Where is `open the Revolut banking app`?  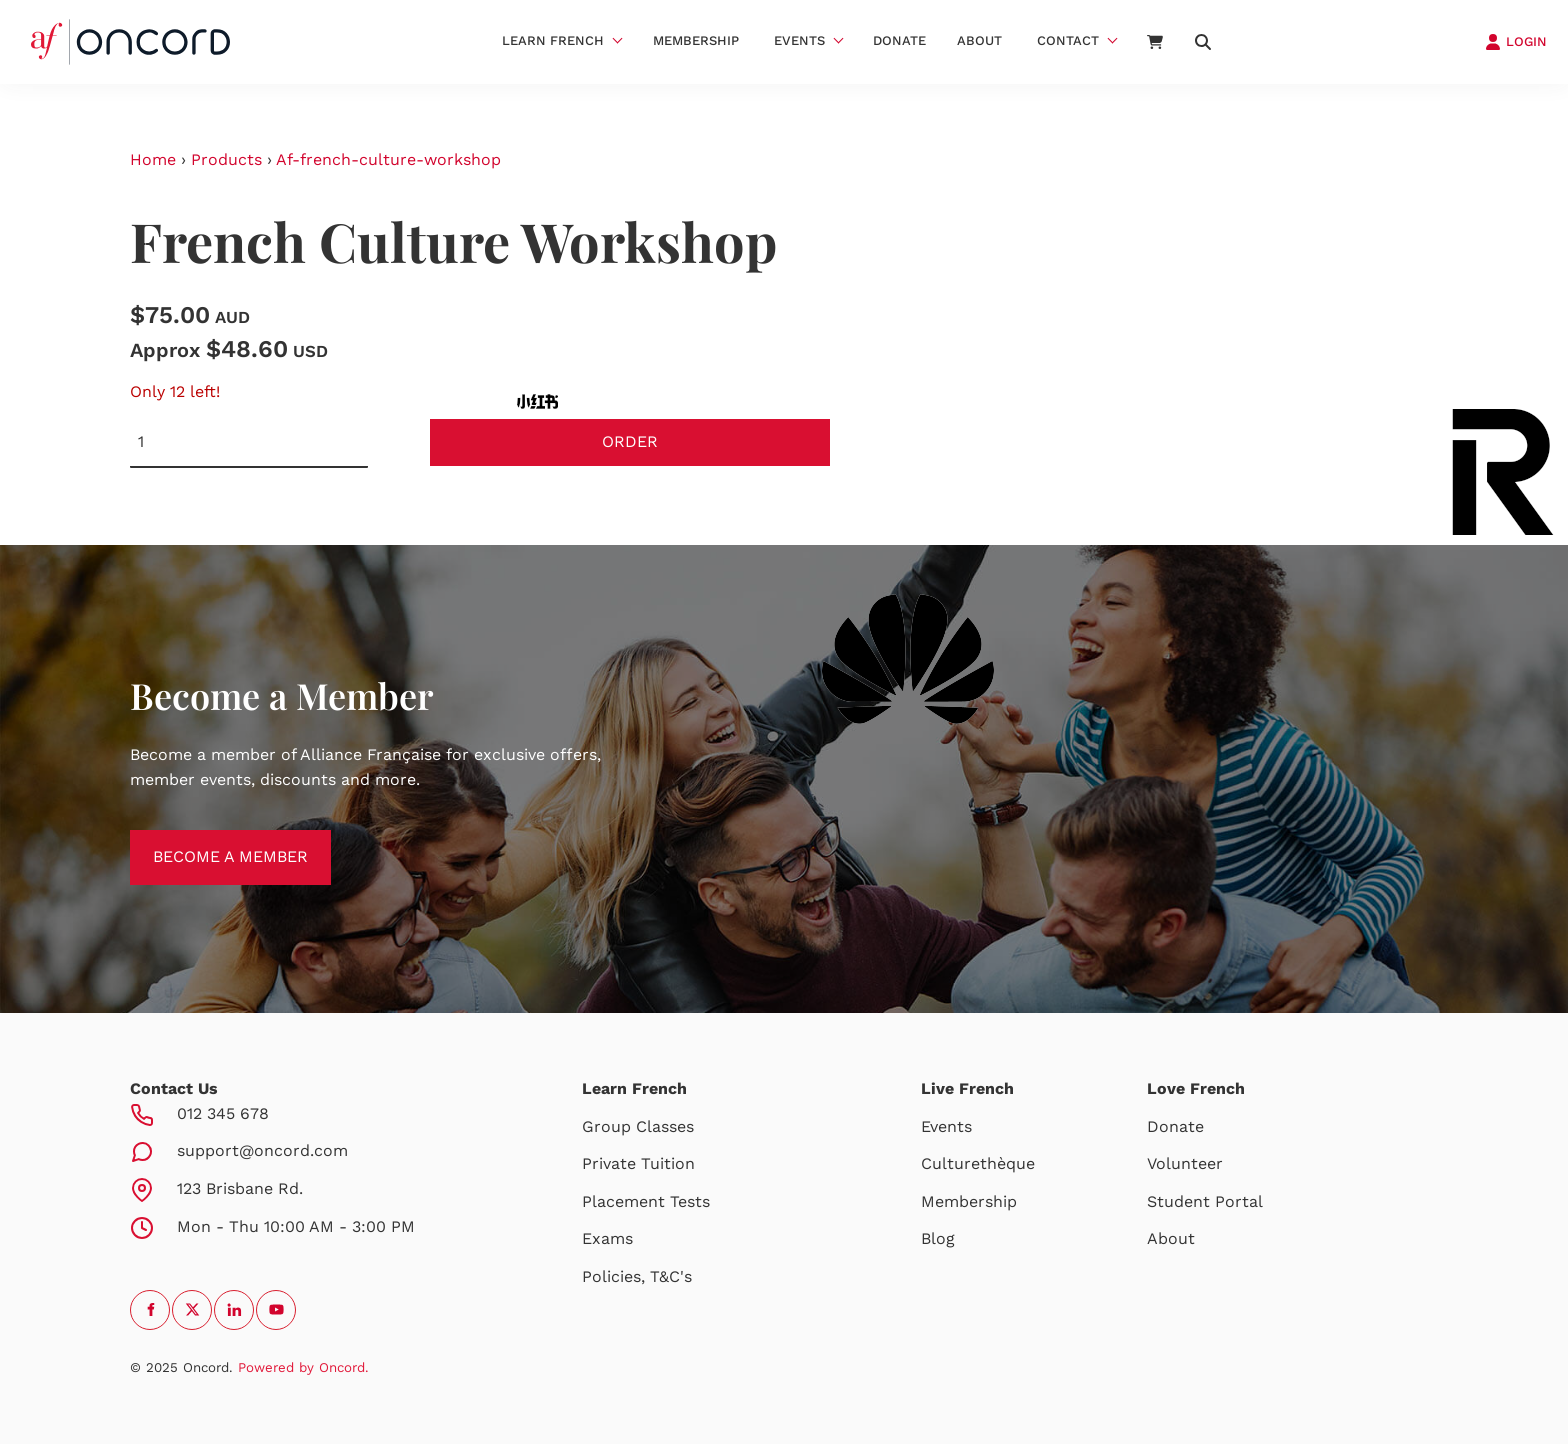
open the Revolut banking app is located at coordinates (1503, 472).